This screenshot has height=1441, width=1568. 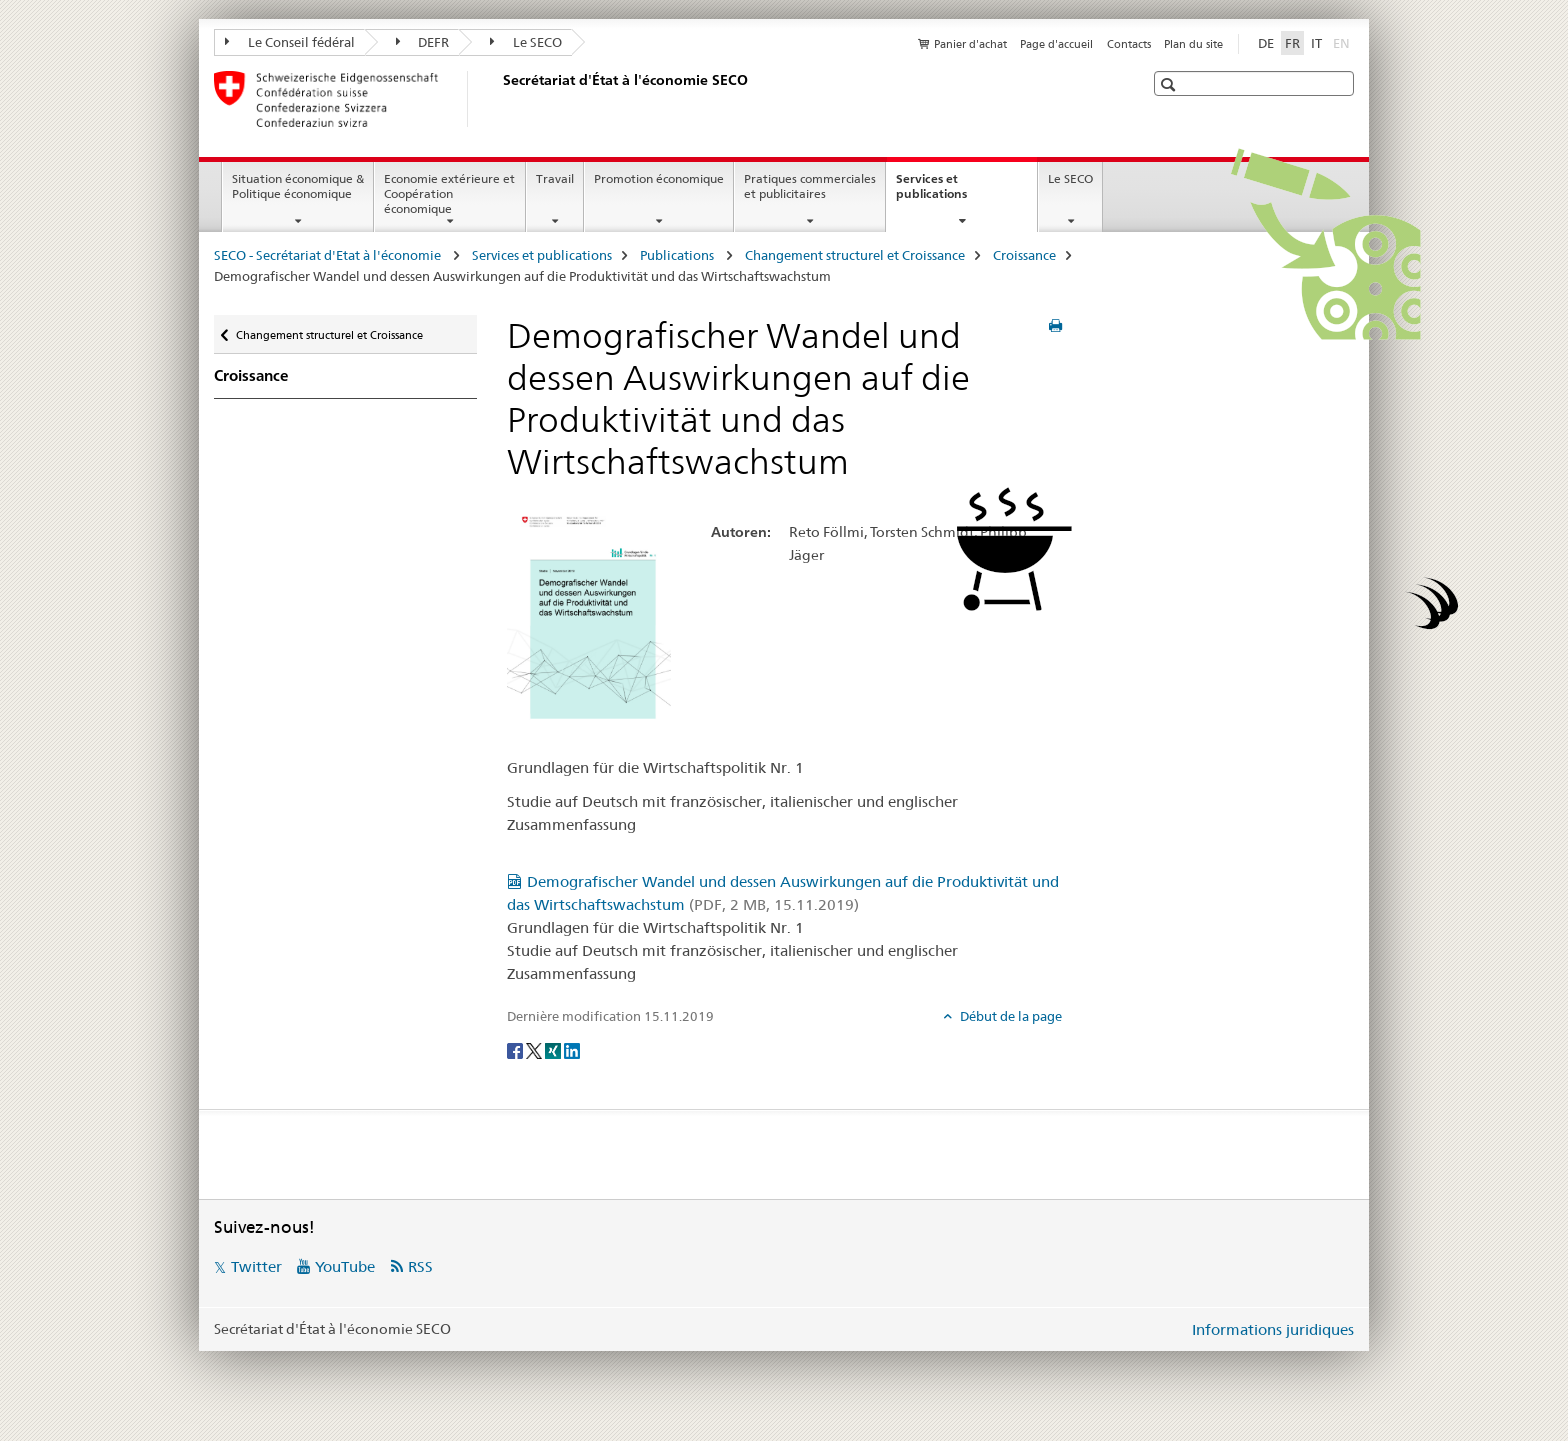 What do you see at coordinates (1431, 603) in the screenshot?
I see `attack or slash action in a game` at bounding box center [1431, 603].